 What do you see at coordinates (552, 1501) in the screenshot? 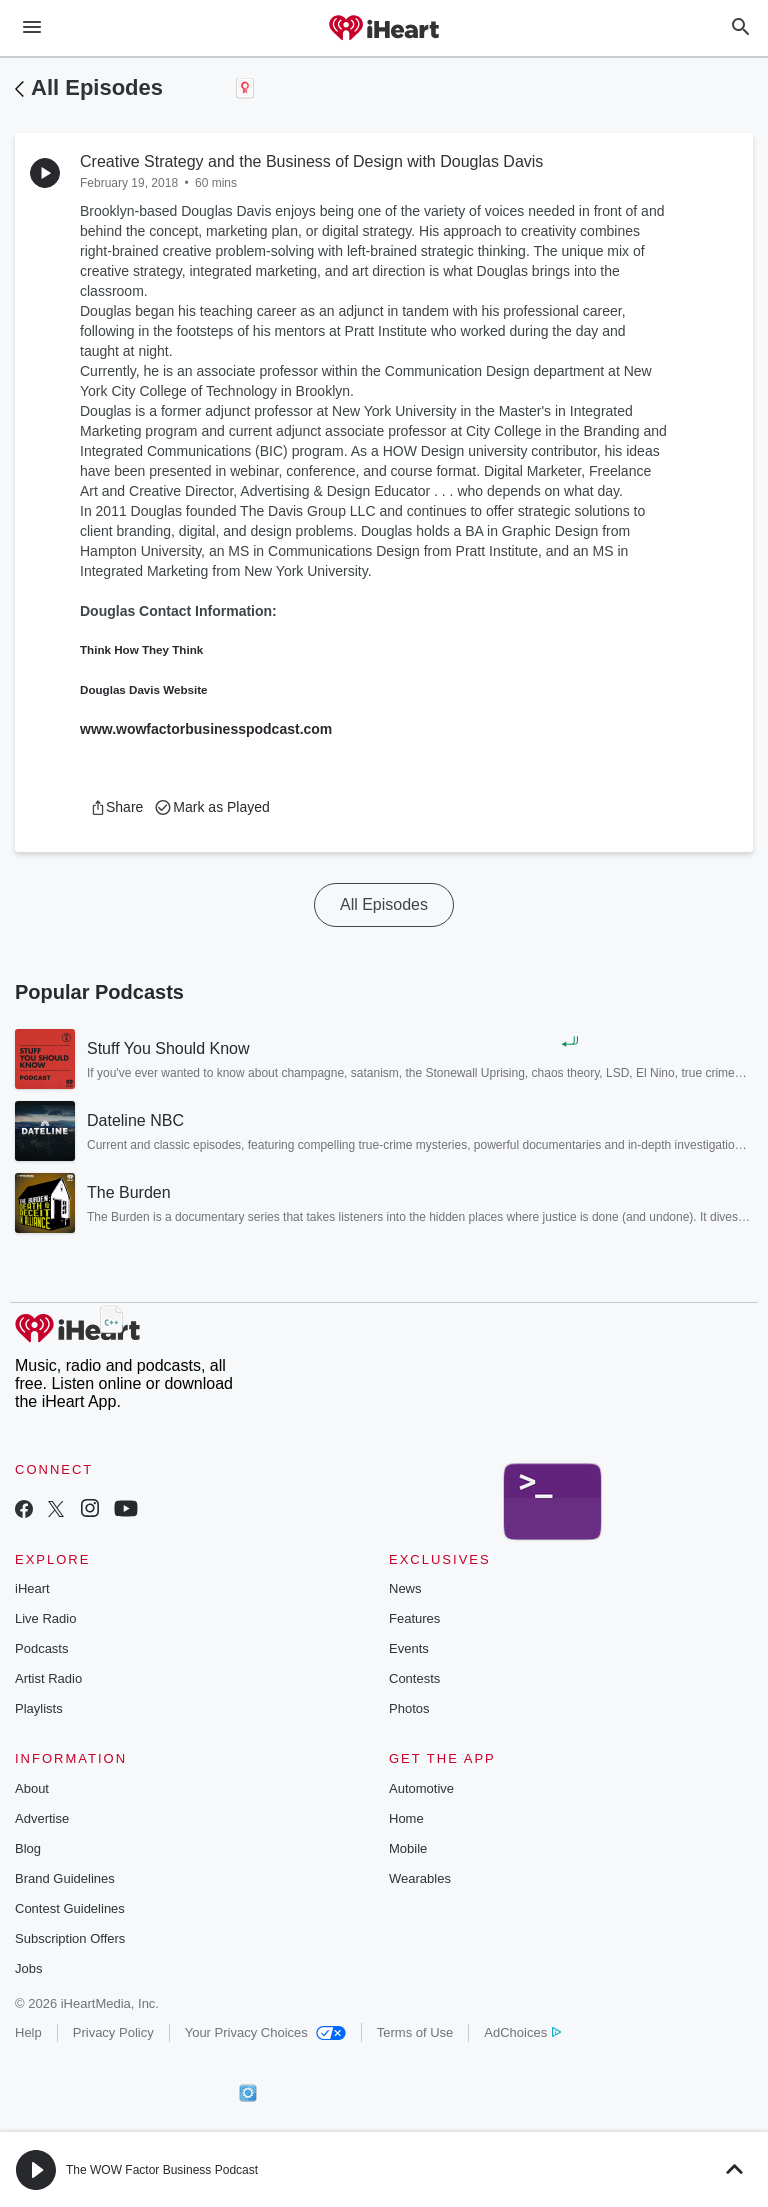
I see `open terminal with root/administrator privileges` at bounding box center [552, 1501].